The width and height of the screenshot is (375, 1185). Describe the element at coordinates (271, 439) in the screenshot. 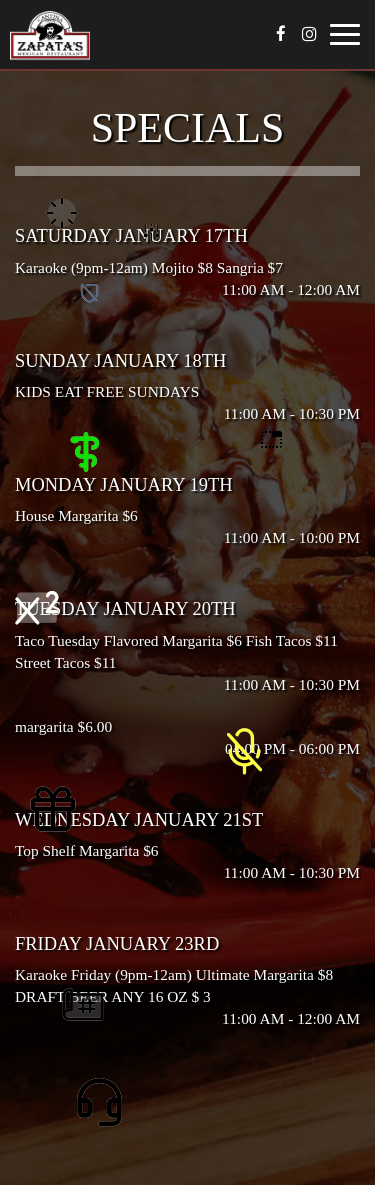

I see `an inactive or unselected browser tab` at that location.